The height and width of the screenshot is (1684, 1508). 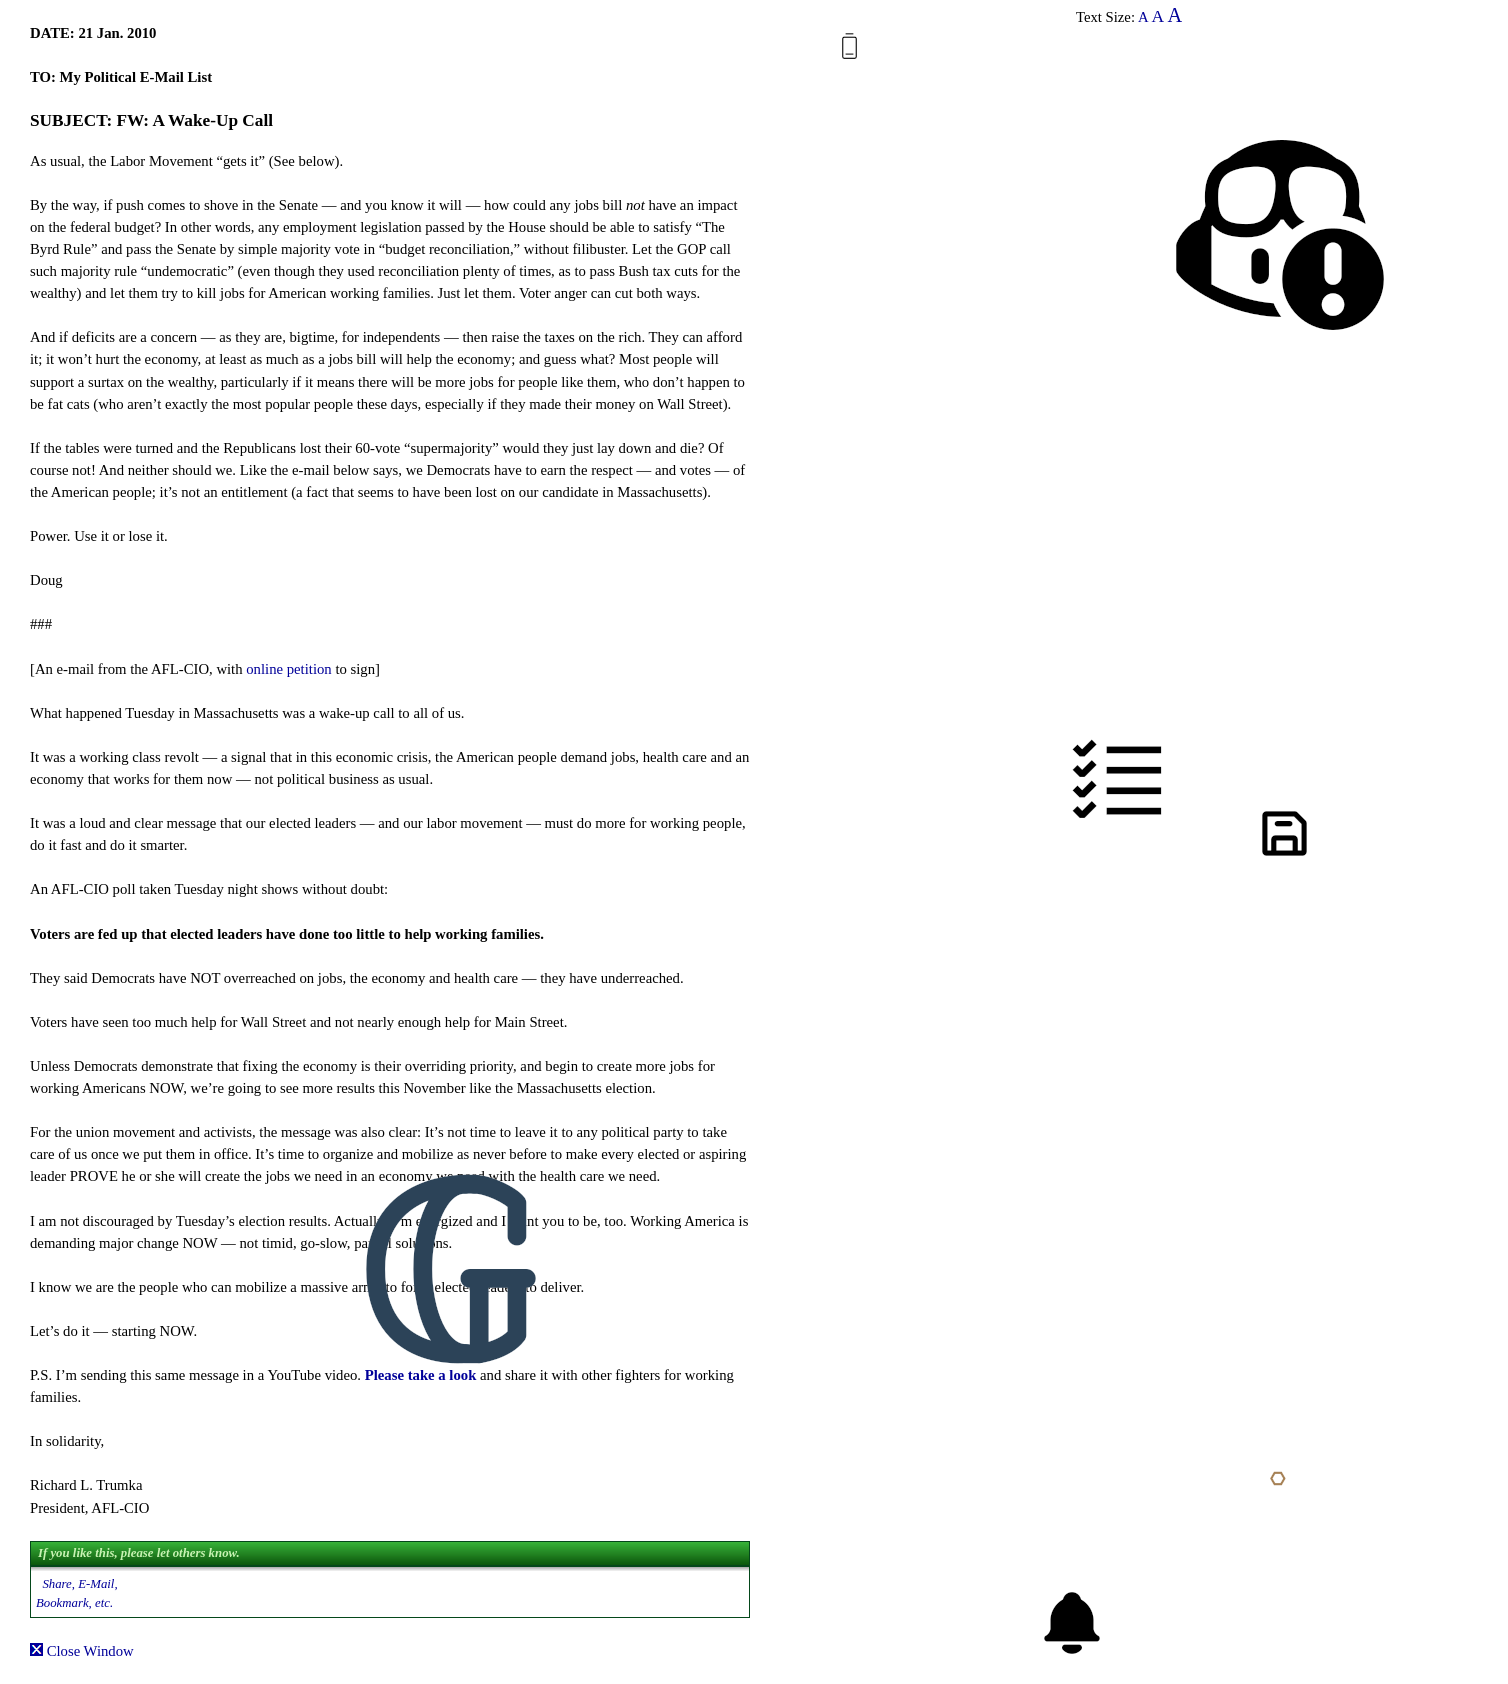 What do you see at coordinates (1278, 1478) in the screenshot?
I see `unverified data breakpoint in debug mode` at bounding box center [1278, 1478].